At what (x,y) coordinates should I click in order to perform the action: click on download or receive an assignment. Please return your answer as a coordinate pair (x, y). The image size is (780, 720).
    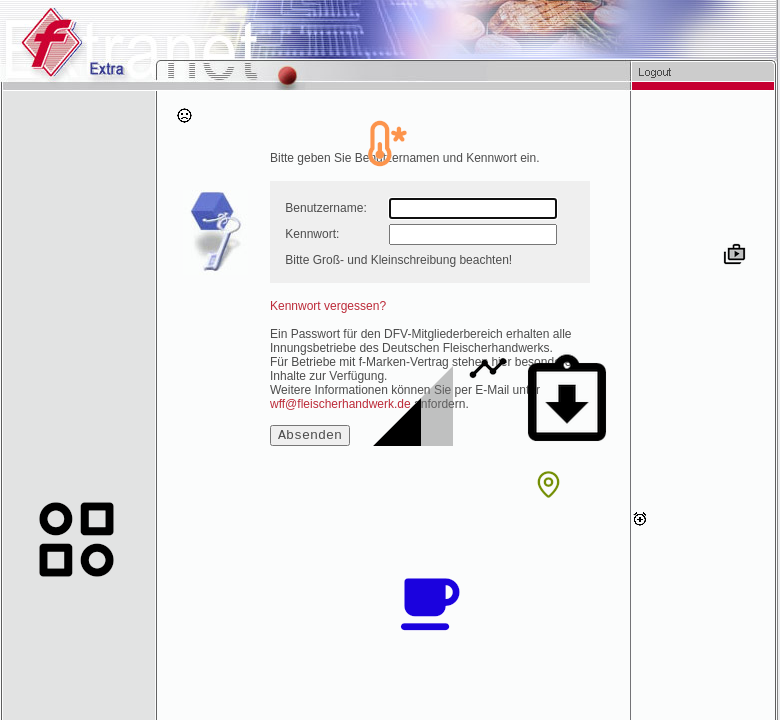
    Looking at the image, I should click on (567, 402).